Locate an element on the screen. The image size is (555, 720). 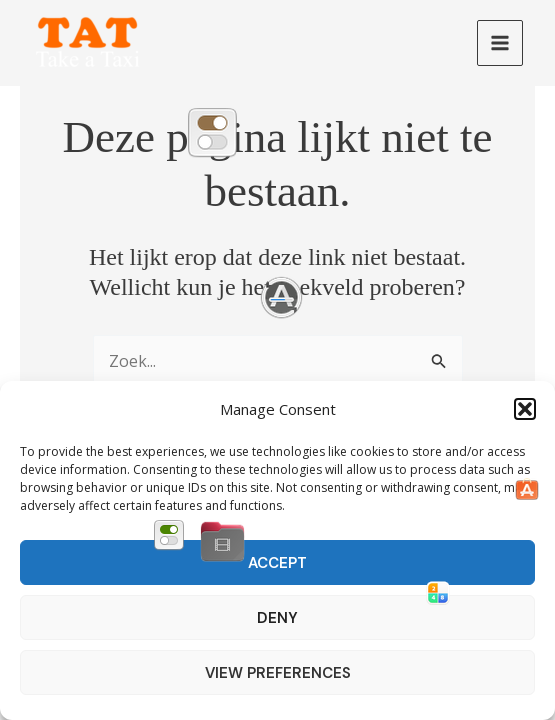
open your videos folder is located at coordinates (222, 541).